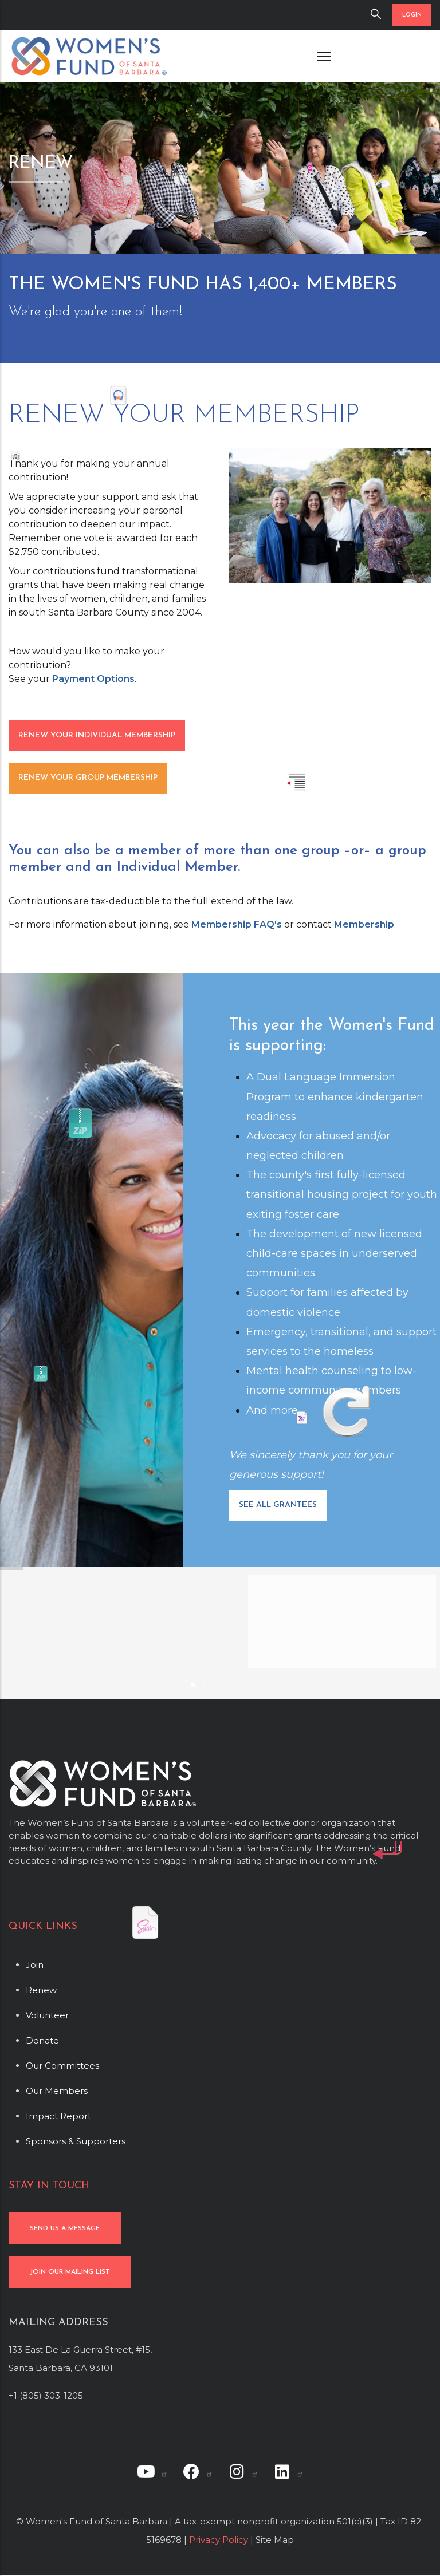 This screenshot has height=2576, width=440. I want to click on an iMelody ringtone file, so click(15, 456).